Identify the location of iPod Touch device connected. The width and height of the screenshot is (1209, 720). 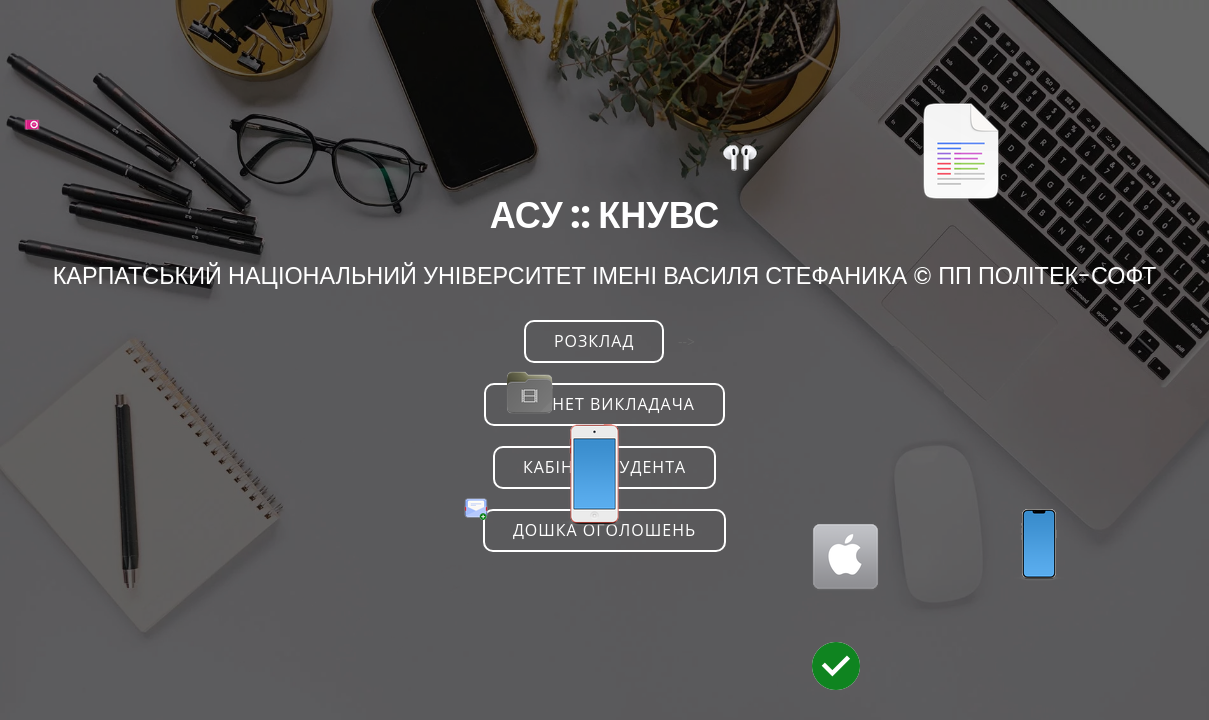
(594, 475).